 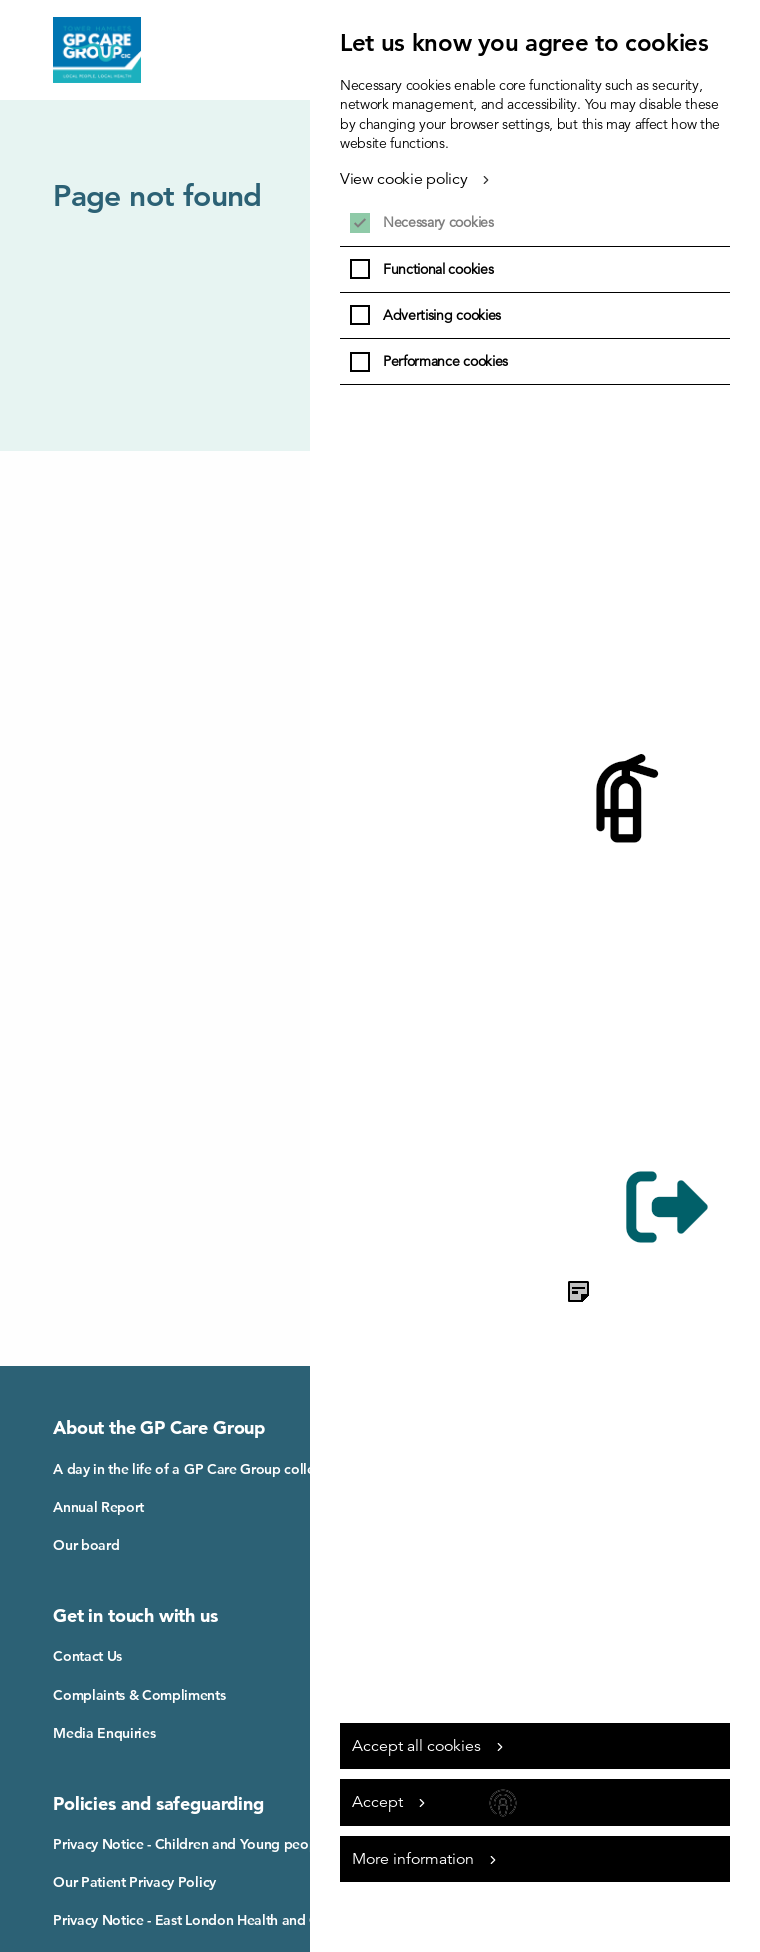 What do you see at coordinates (503, 1803) in the screenshot?
I see `open apple podcasts app` at bounding box center [503, 1803].